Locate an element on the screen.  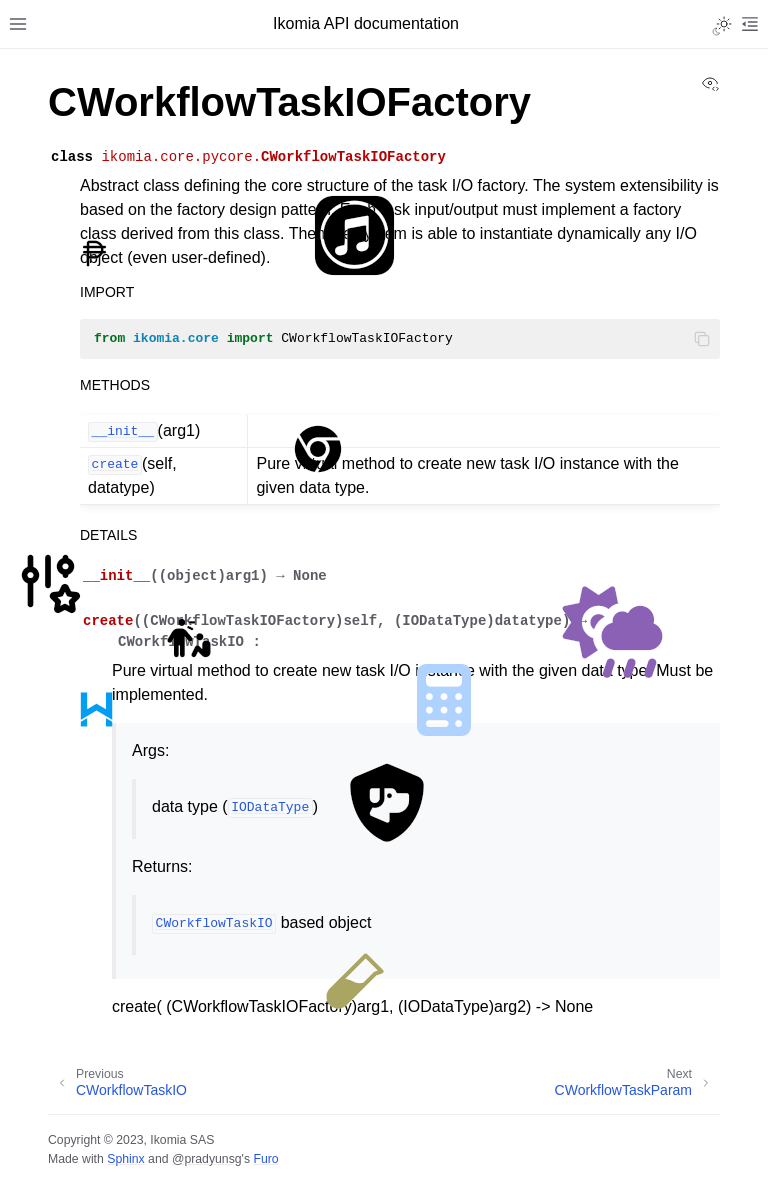
open itunes music library is located at coordinates (354, 235).